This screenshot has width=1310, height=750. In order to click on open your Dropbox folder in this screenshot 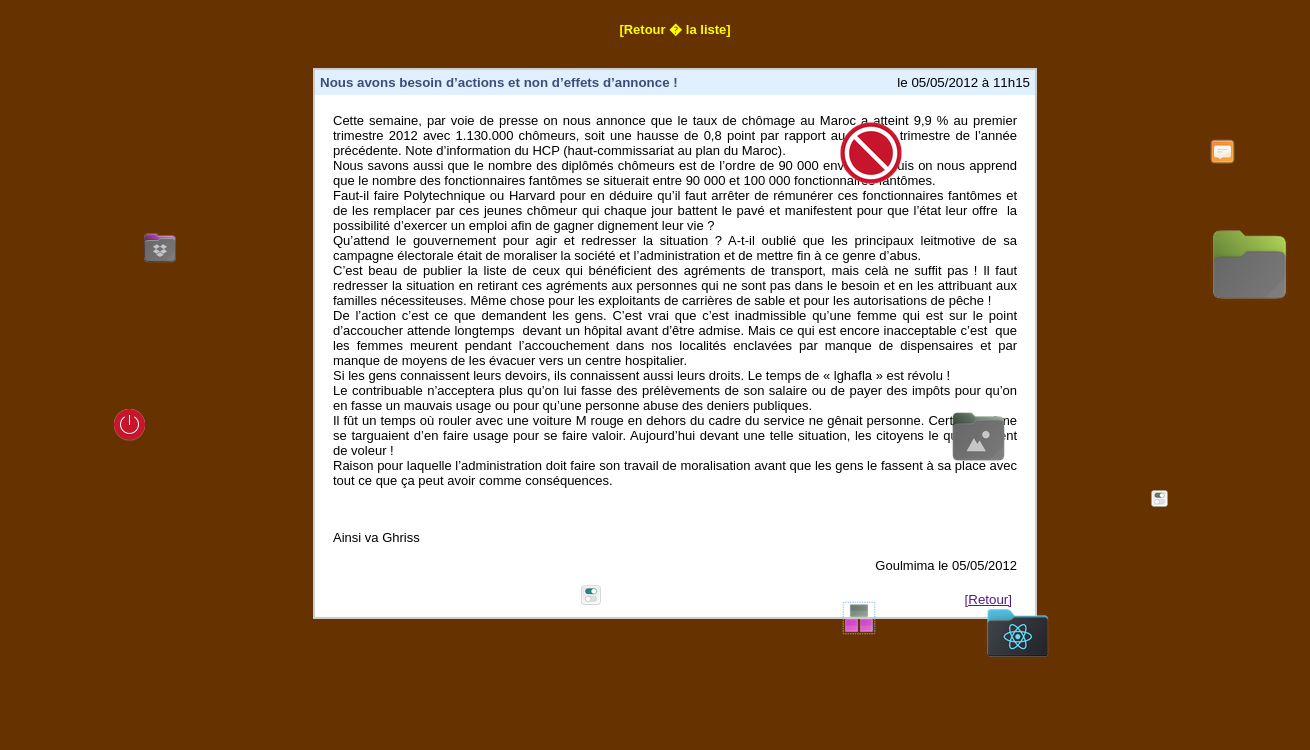, I will do `click(160, 247)`.